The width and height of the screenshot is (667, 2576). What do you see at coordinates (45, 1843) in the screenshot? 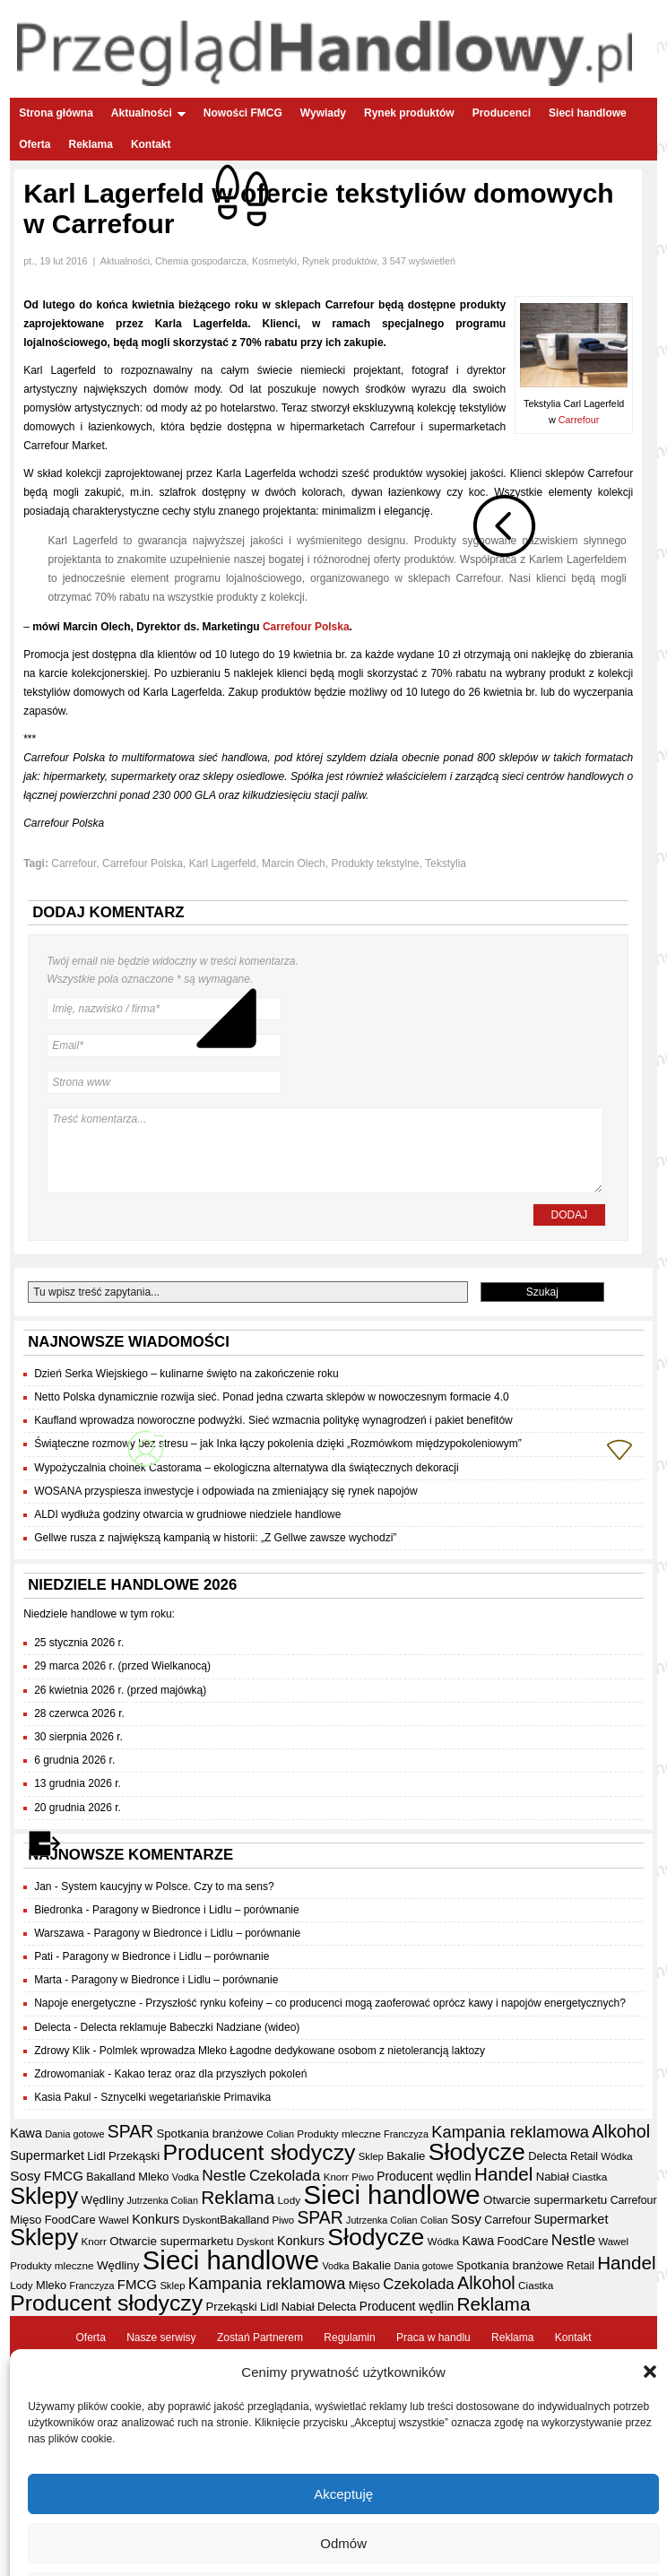
I see `log out of your account` at bounding box center [45, 1843].